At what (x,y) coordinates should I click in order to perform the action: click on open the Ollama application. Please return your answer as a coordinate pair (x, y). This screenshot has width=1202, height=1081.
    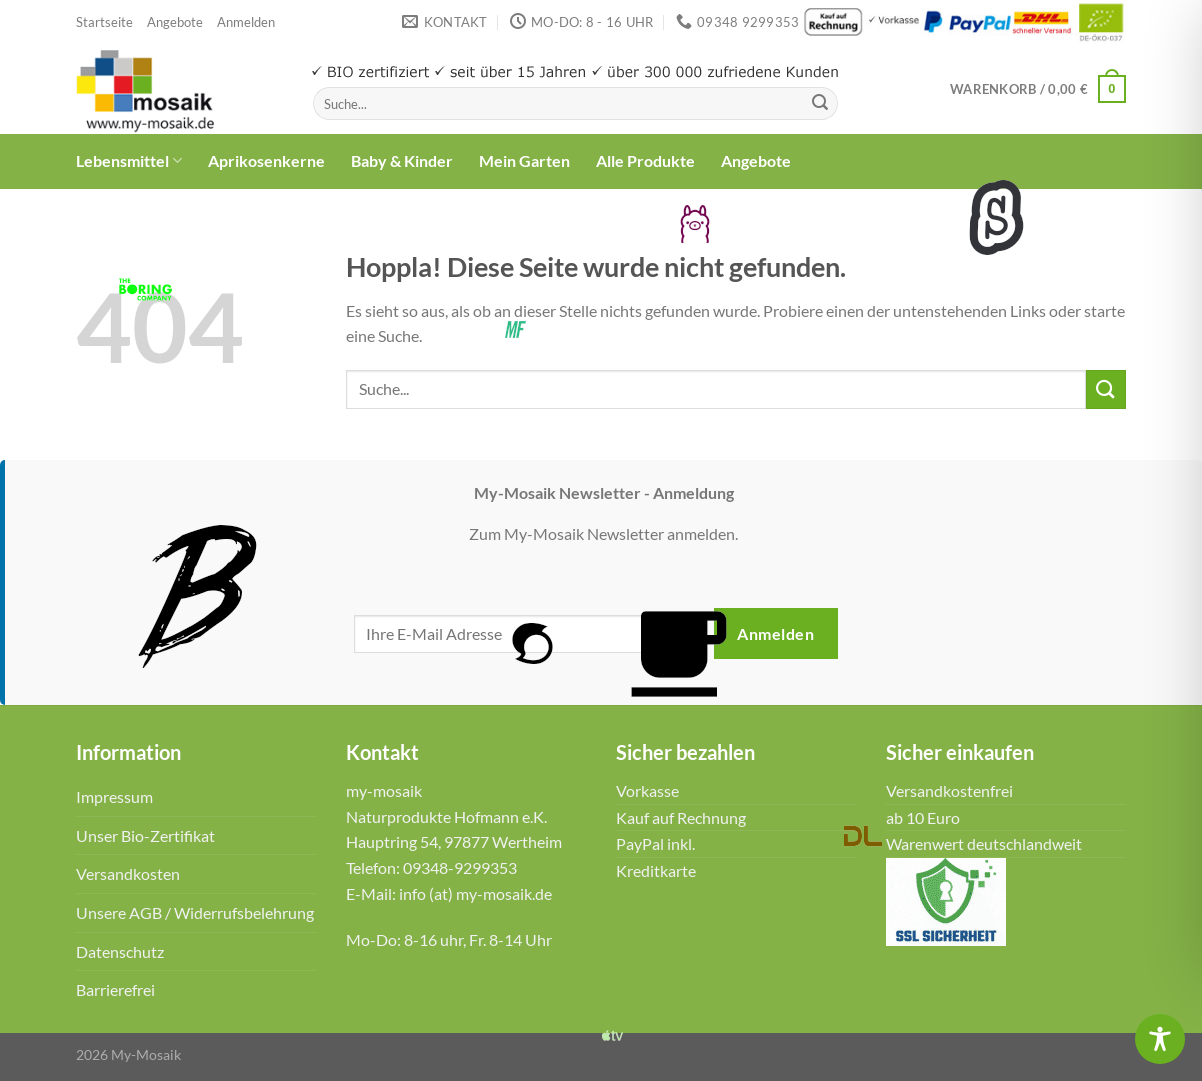
    Looking at the image, I should click on (695, 224).